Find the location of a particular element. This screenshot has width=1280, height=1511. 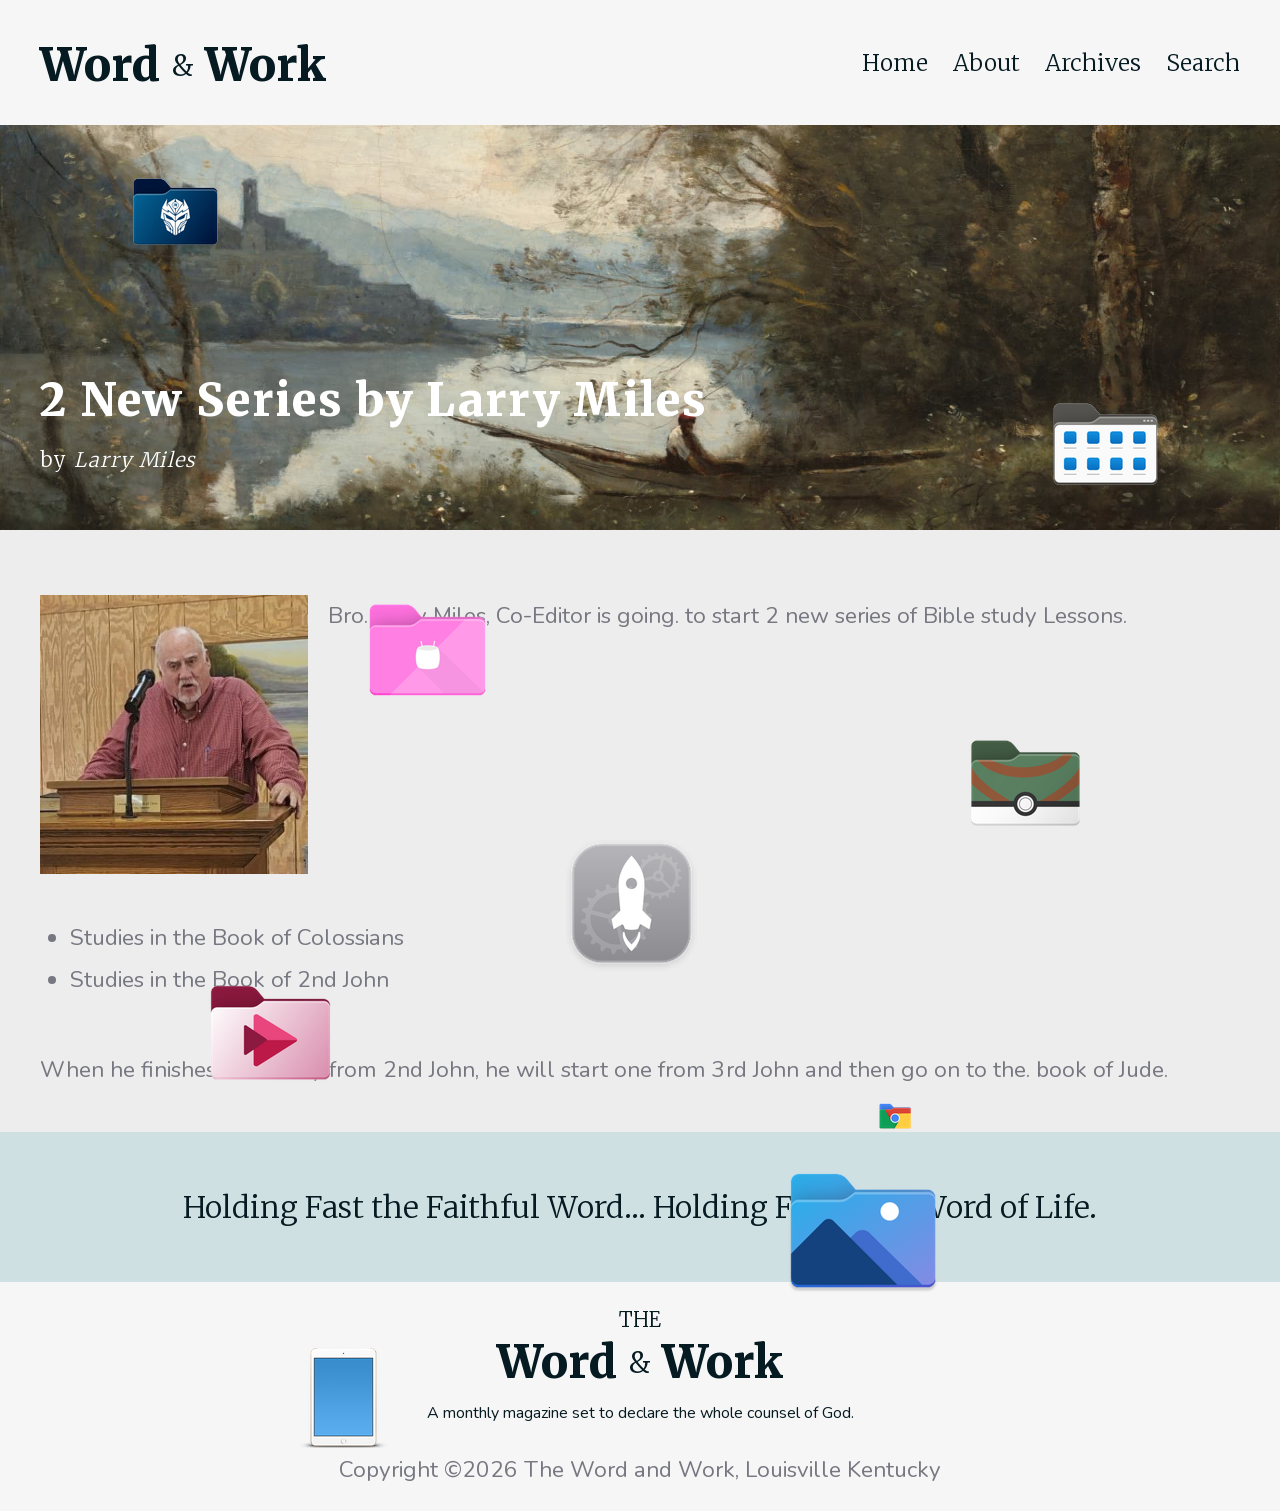

iPad mini device with cellular connectivity is located at coordinates (343, 1388).